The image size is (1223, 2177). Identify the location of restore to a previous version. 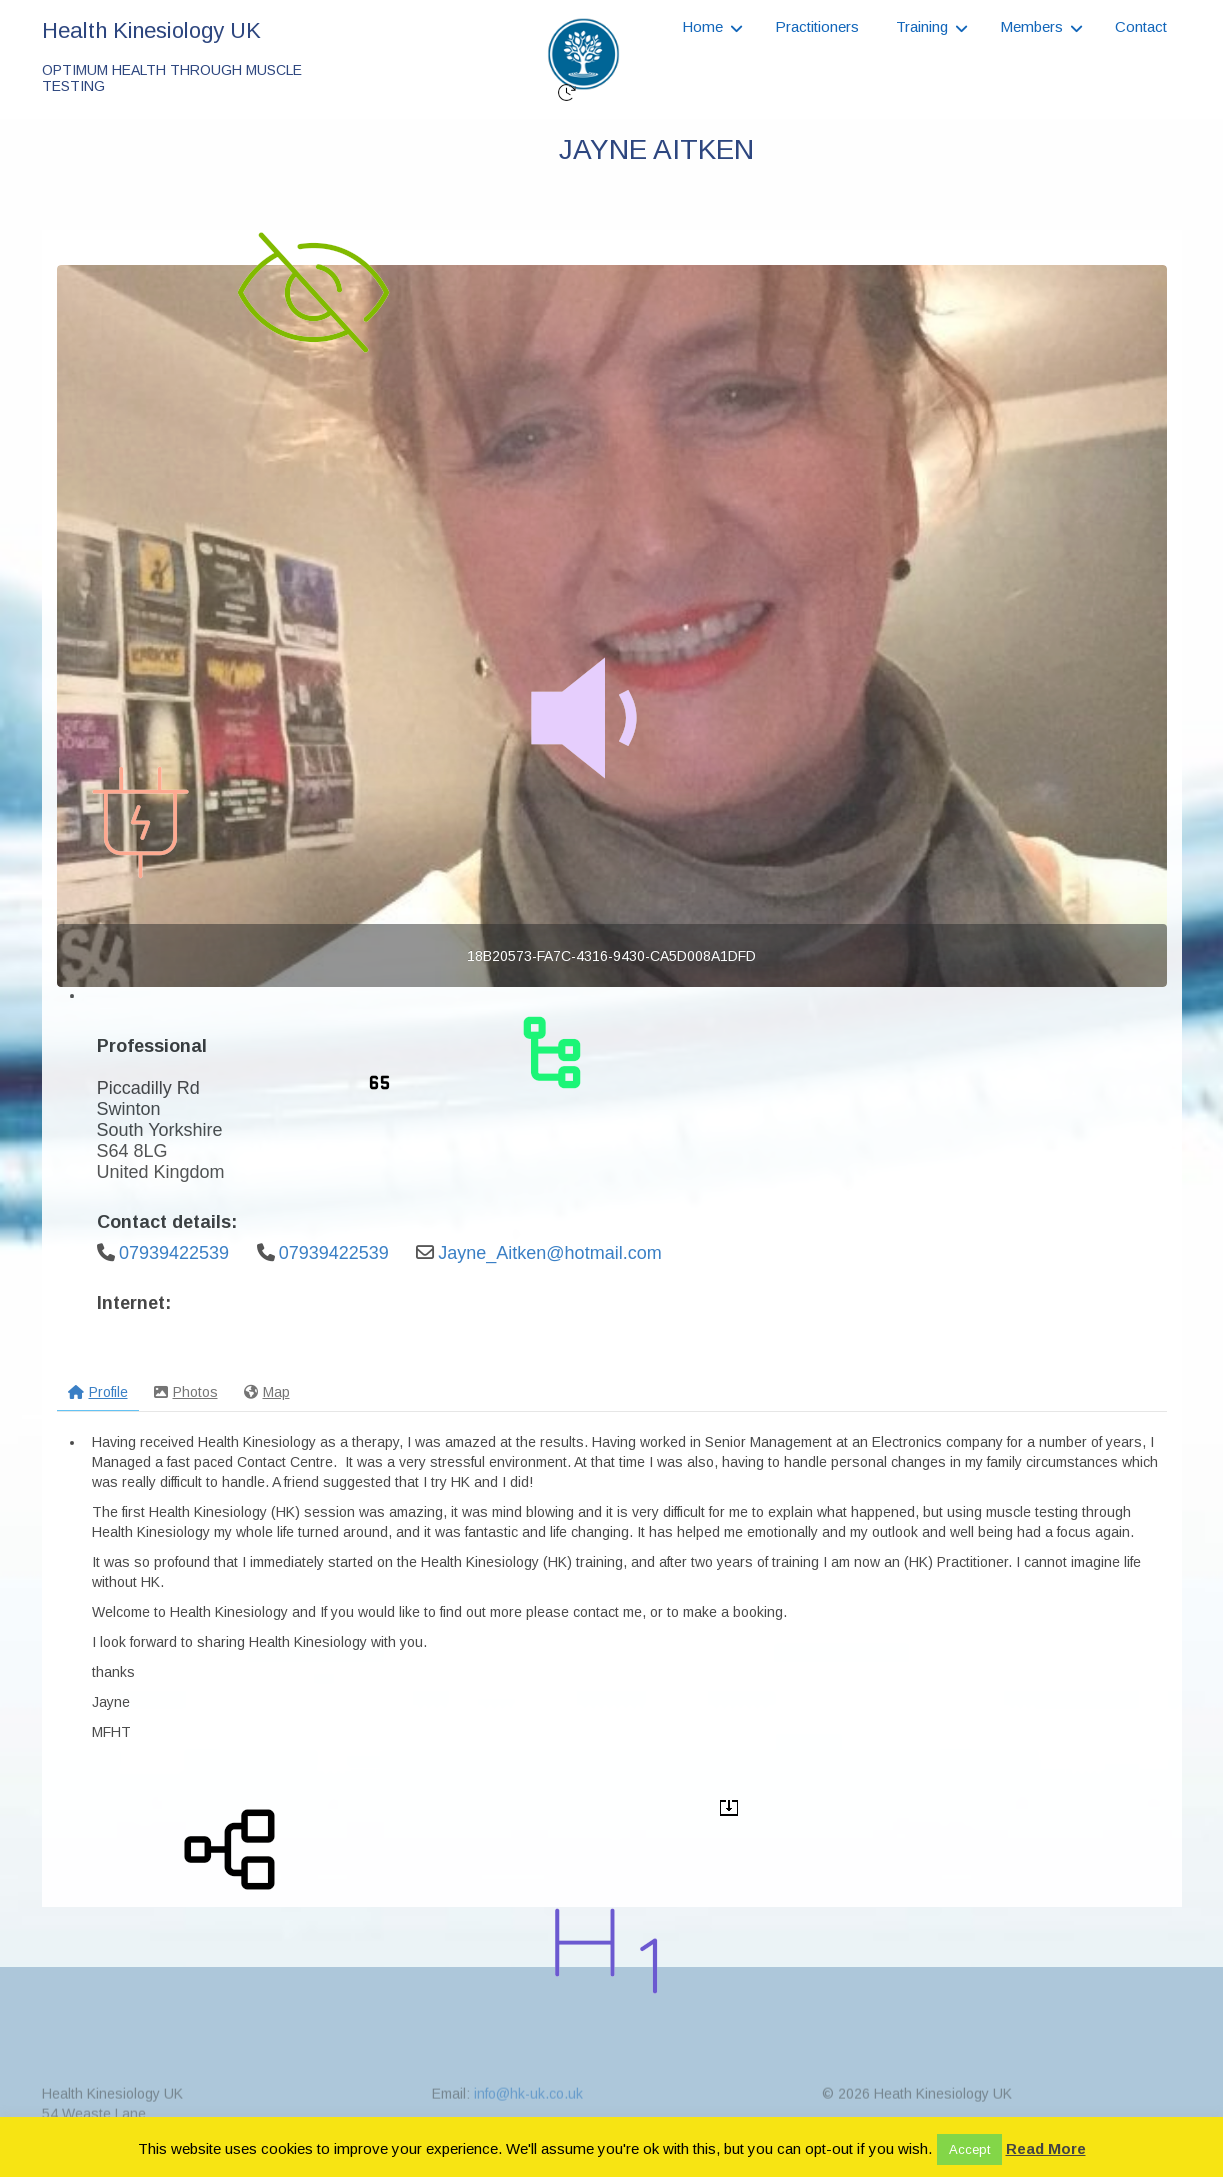
(566, 92).